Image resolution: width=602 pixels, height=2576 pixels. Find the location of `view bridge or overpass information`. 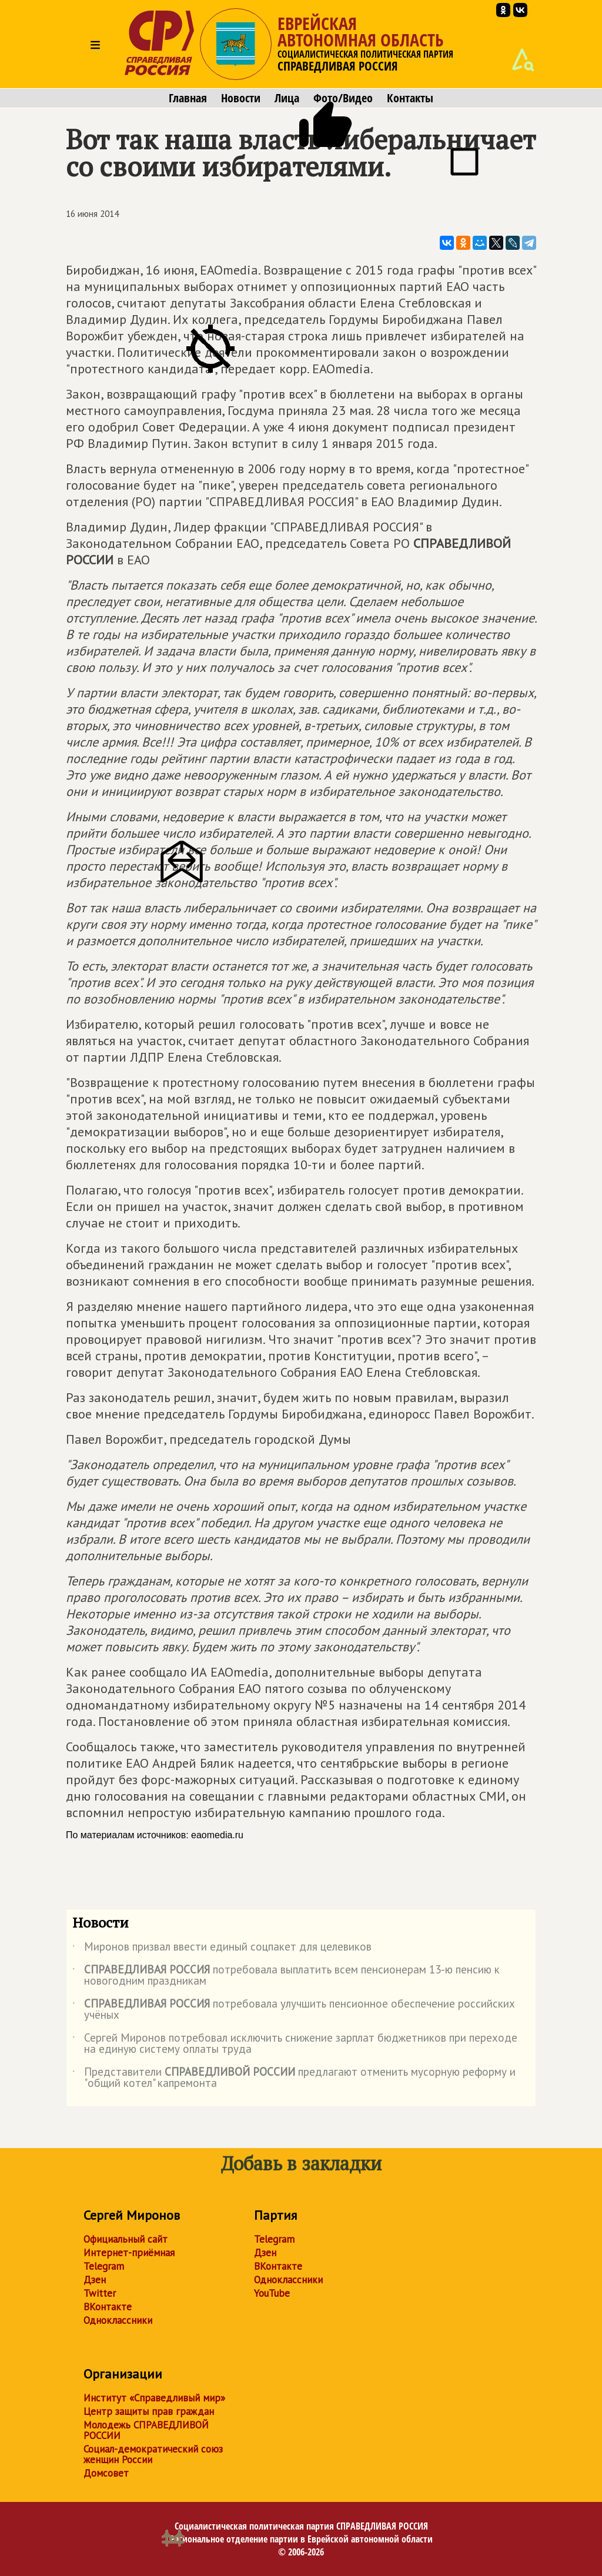

view bridge or overpass information is located at coordinates (173, 2538).